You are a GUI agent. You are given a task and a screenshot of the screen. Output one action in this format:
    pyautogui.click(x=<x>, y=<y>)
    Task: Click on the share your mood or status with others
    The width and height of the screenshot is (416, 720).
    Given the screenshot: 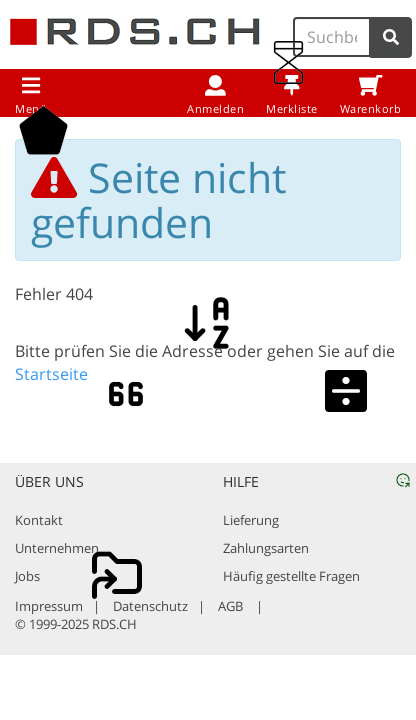 What is the action you would take?
    pyautogui.click(x=403, y=480)
    